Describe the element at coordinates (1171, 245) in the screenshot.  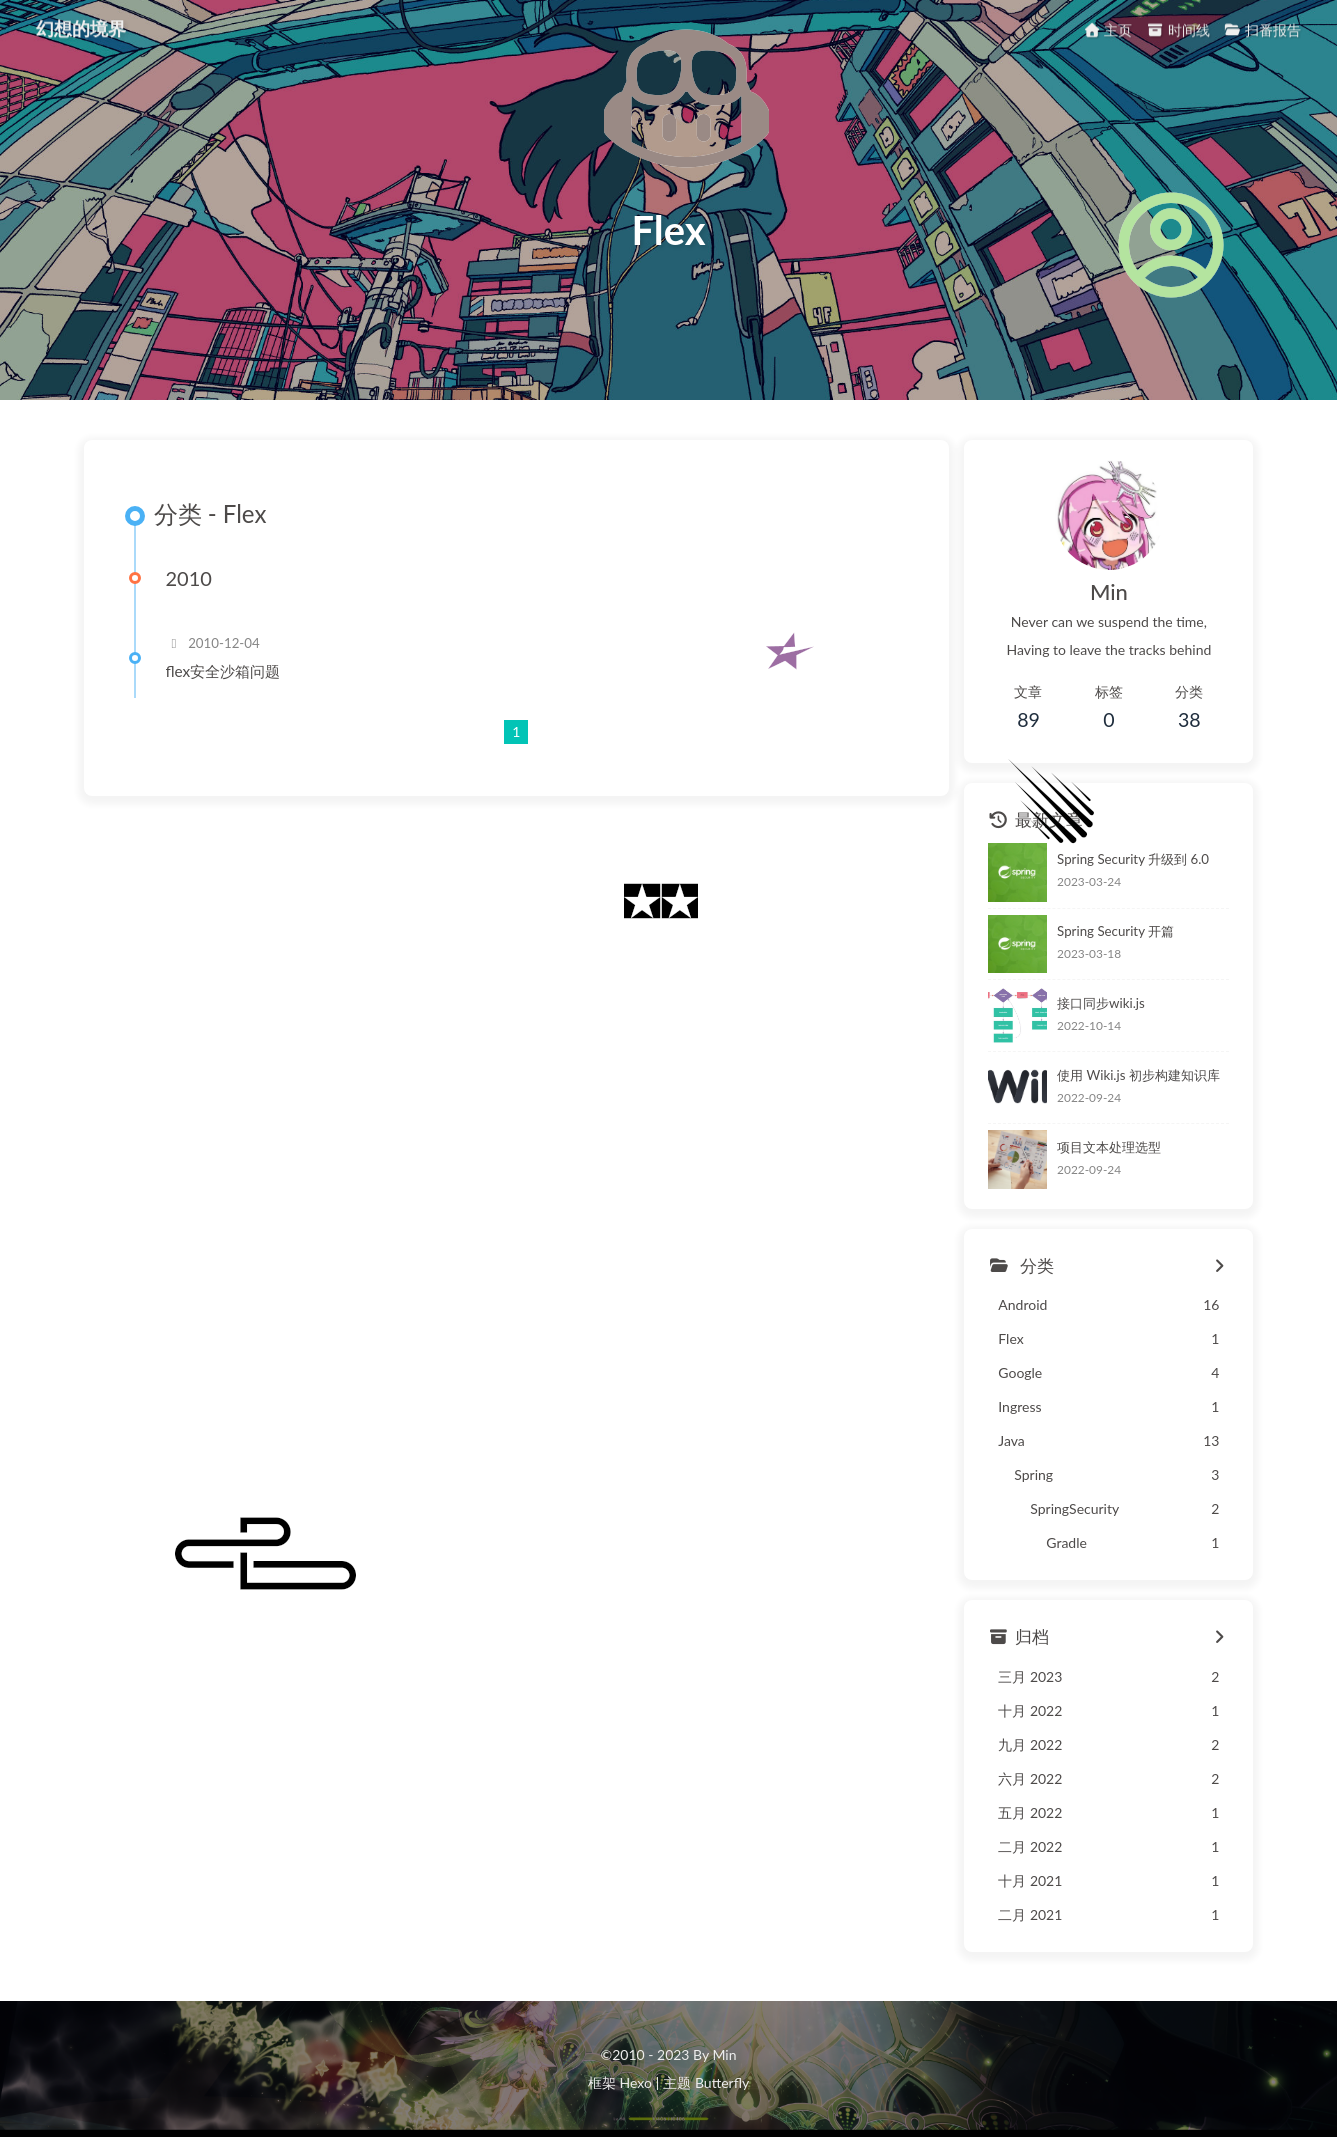
I see `access your account or profile settings` at that location.